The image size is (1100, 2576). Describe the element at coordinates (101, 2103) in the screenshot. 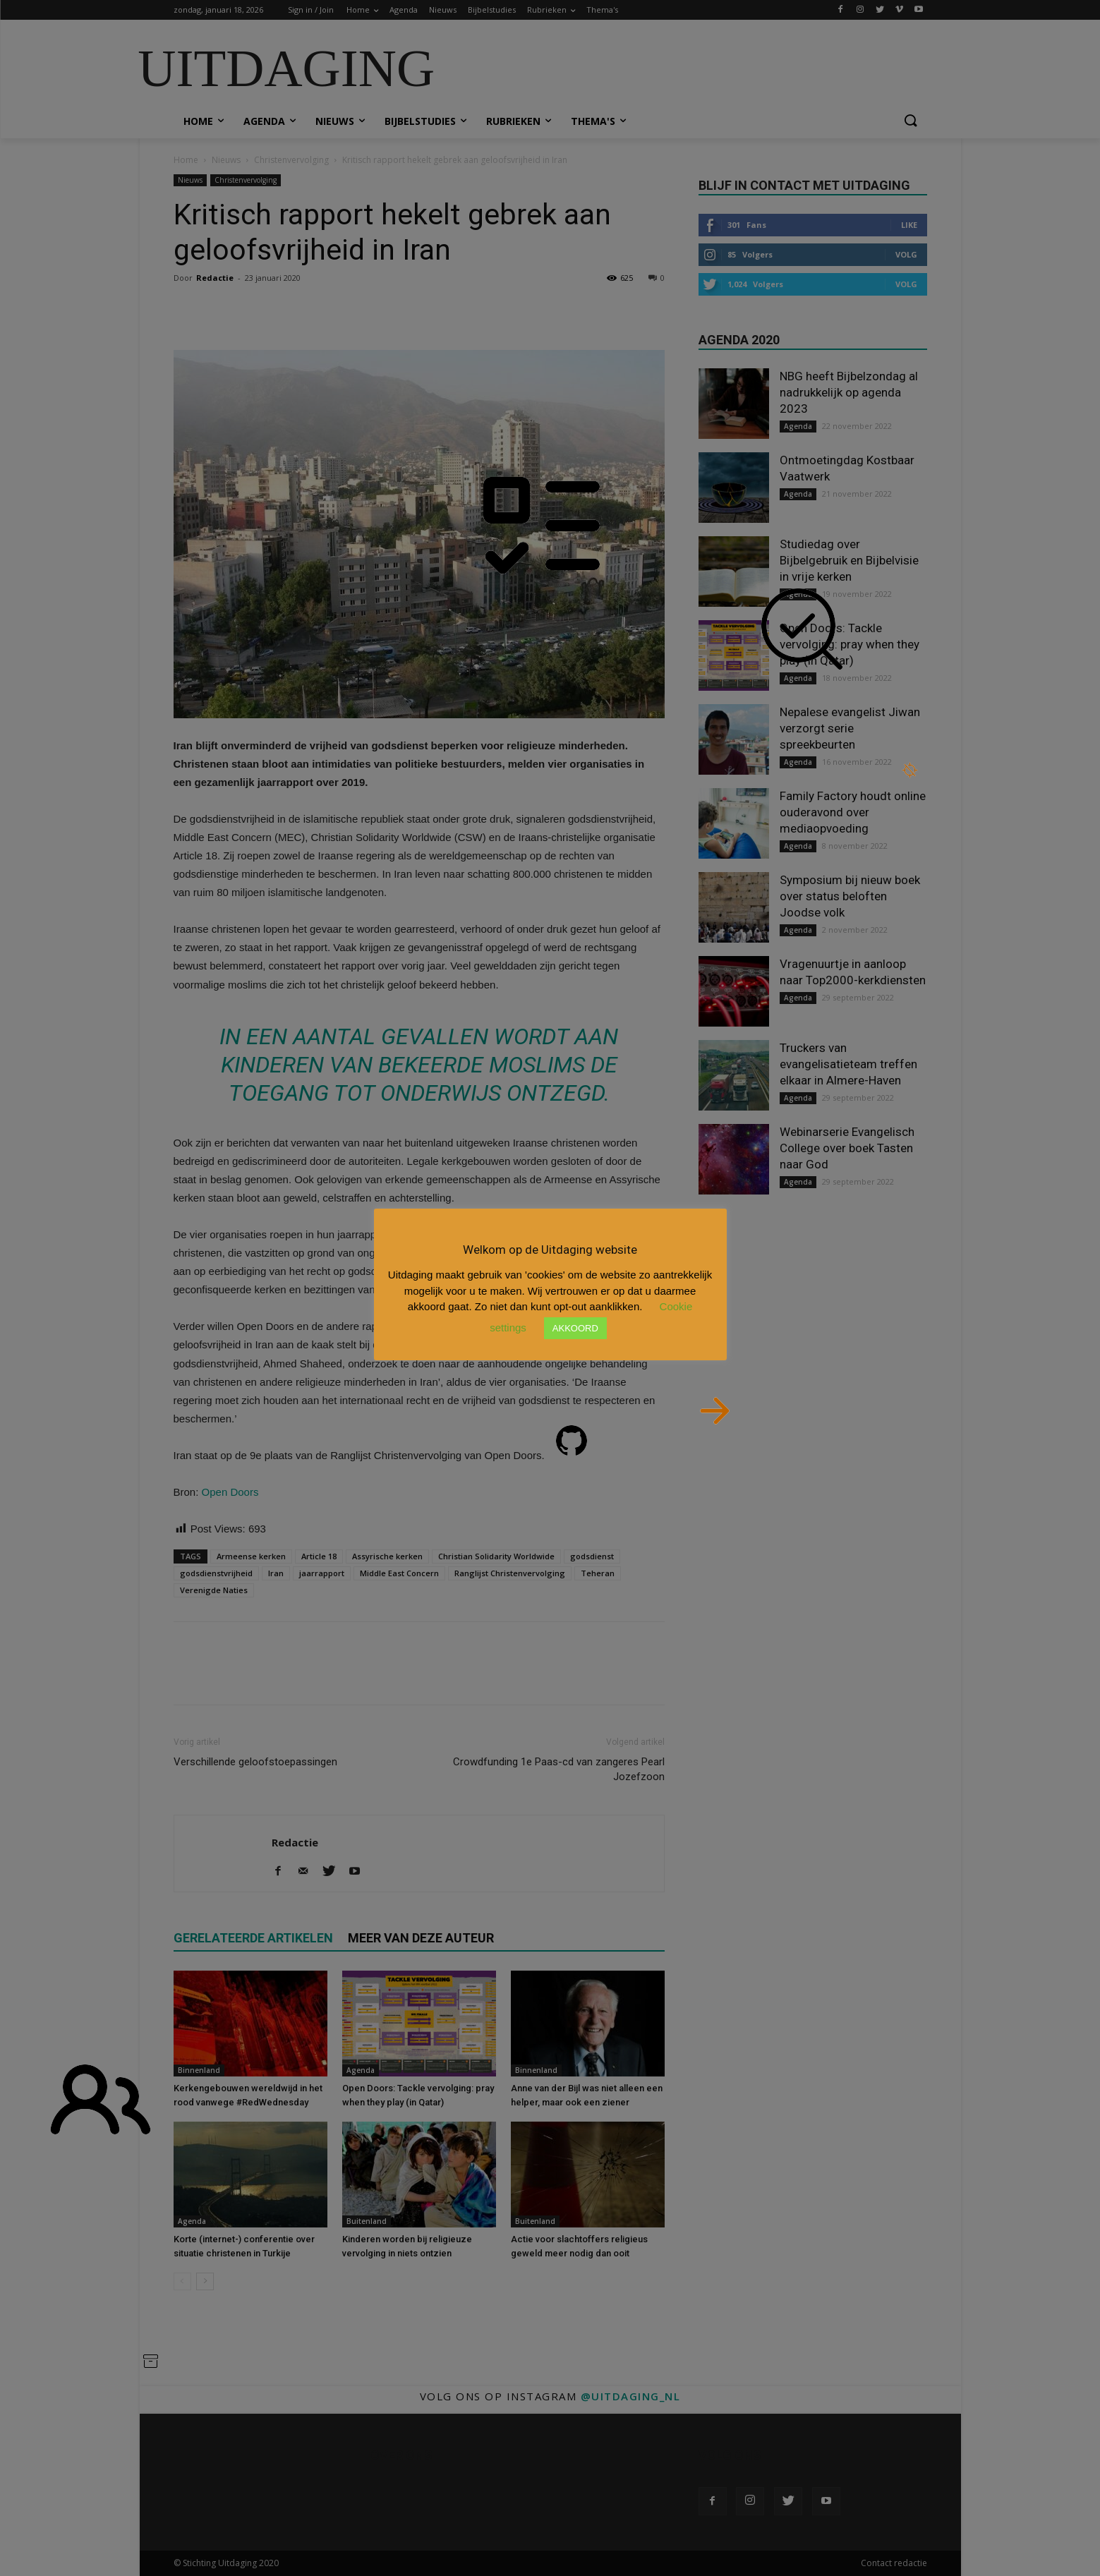

I see `view team members or collaborators` at that location.